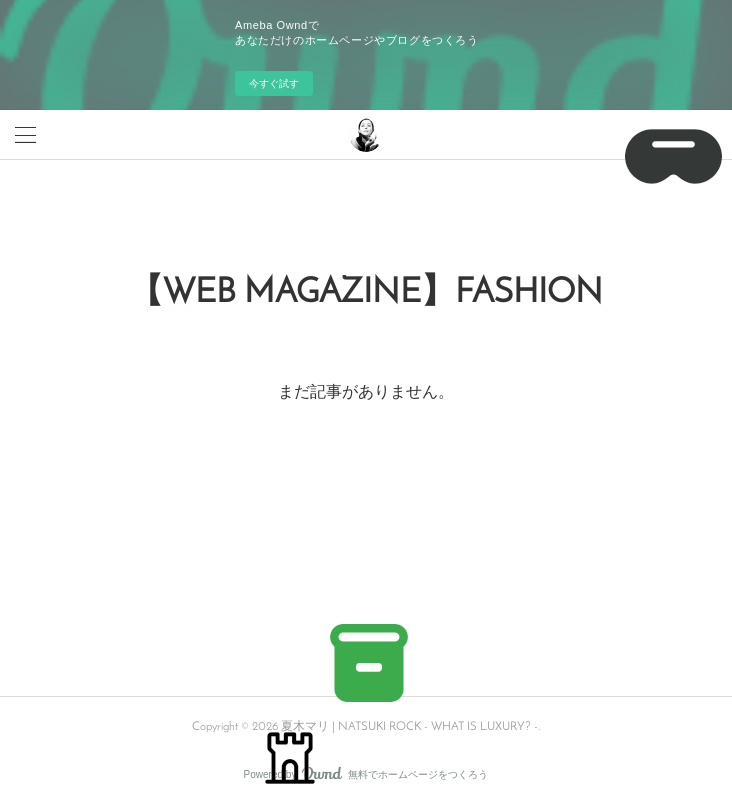 The width and height of the screenshot is (732, 809). What do you see at coordinates (290, 757) in the screenshot?
I see `access castle or fortress-themed content` at bounding box center [290, 757].